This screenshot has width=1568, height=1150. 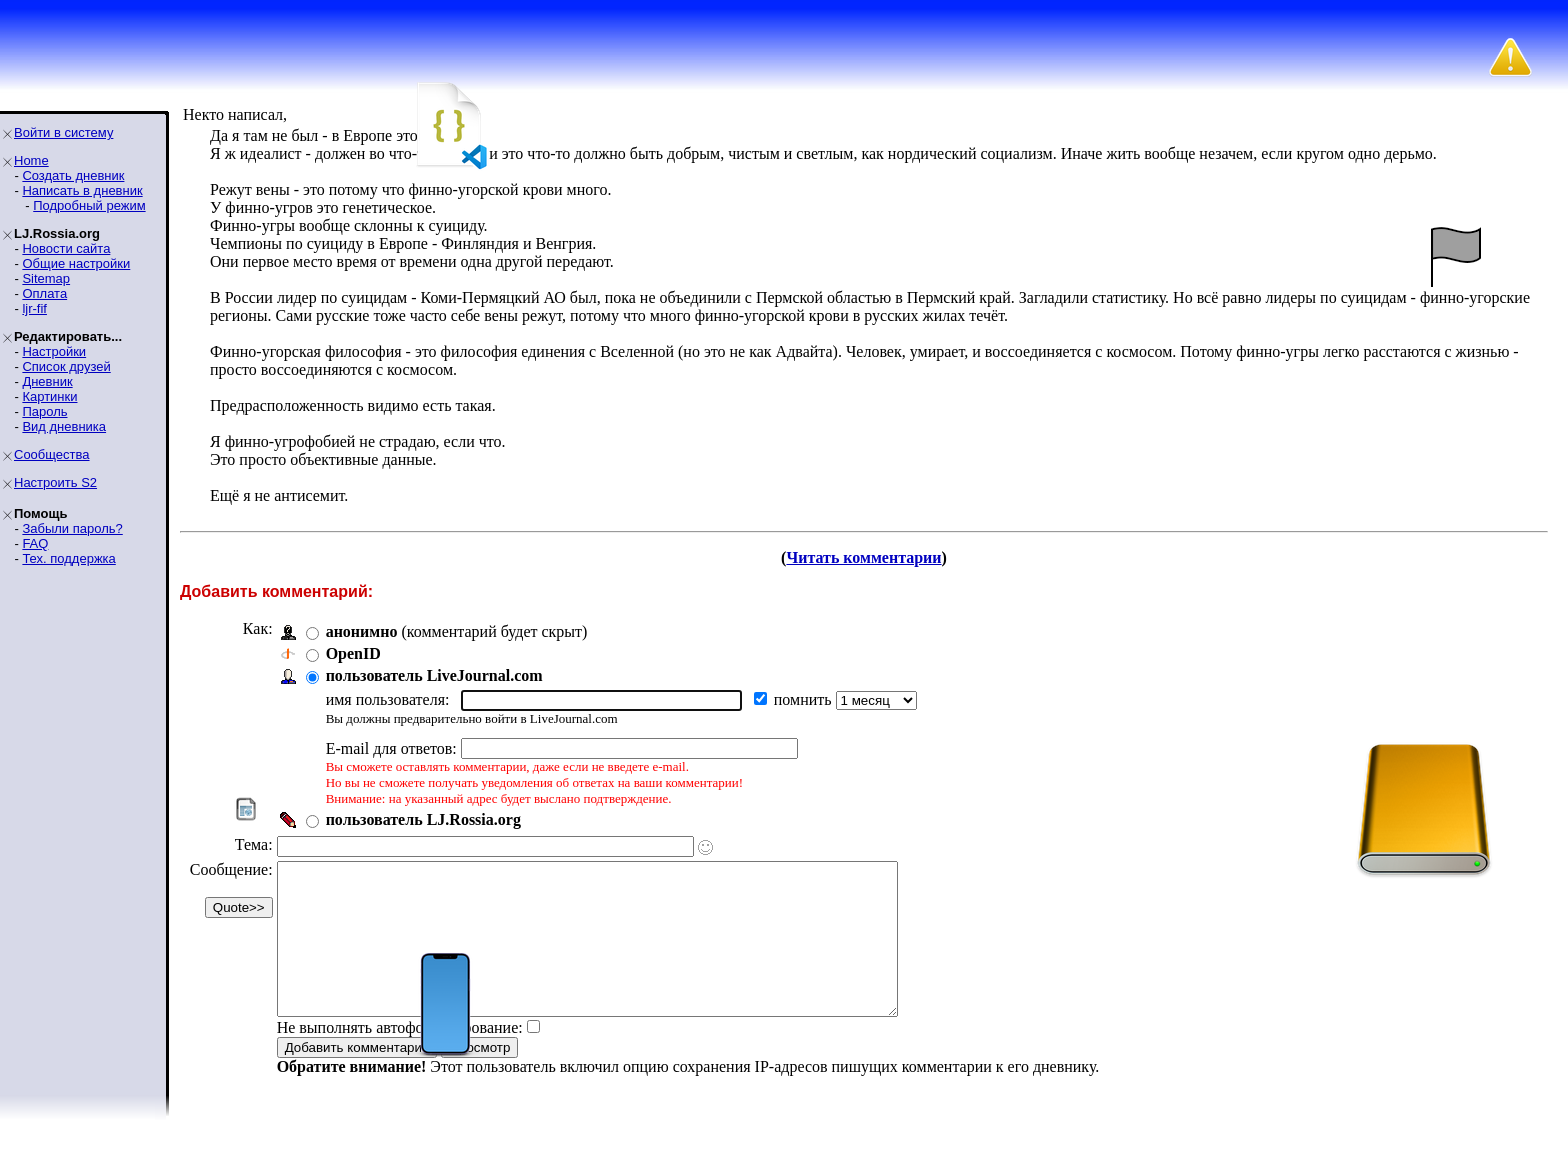 What do you see at coordinates (1456, 257) in the screenshot?
I see `view flagged emails in Mail` at bounding box center [1456, 257].